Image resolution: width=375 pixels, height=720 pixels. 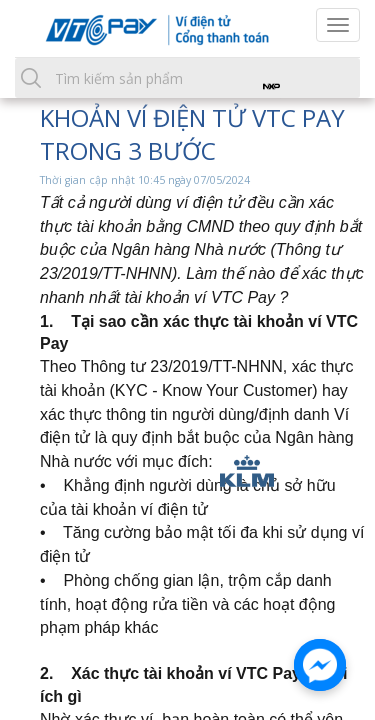 I want to click on visit KLM airline website or app, so click(x=247, y=471).